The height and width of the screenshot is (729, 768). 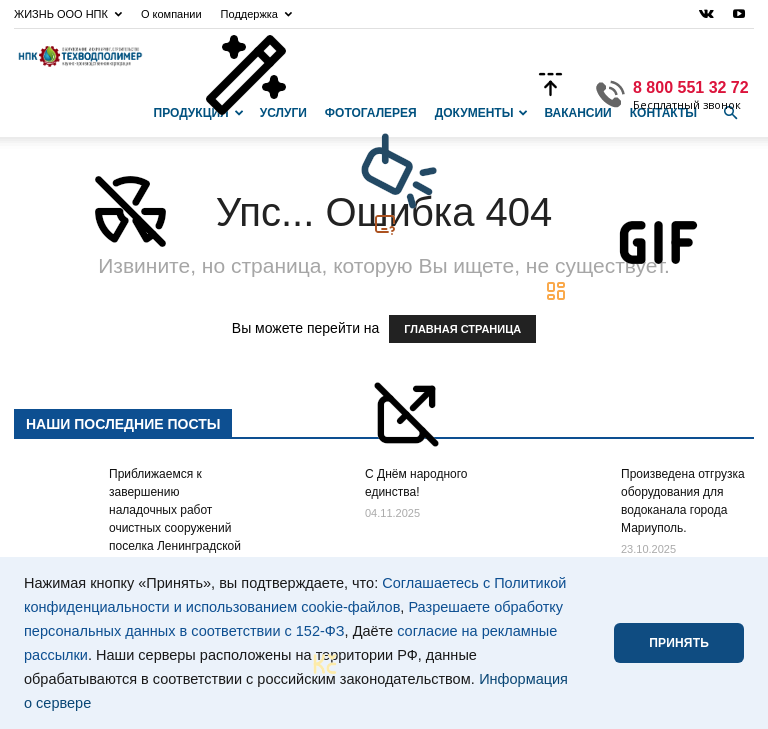 What do you see at coordinates (130, 211) in the screenshot?
I see `disable radiation or hazard alerts` at bounding box center [130, 211].